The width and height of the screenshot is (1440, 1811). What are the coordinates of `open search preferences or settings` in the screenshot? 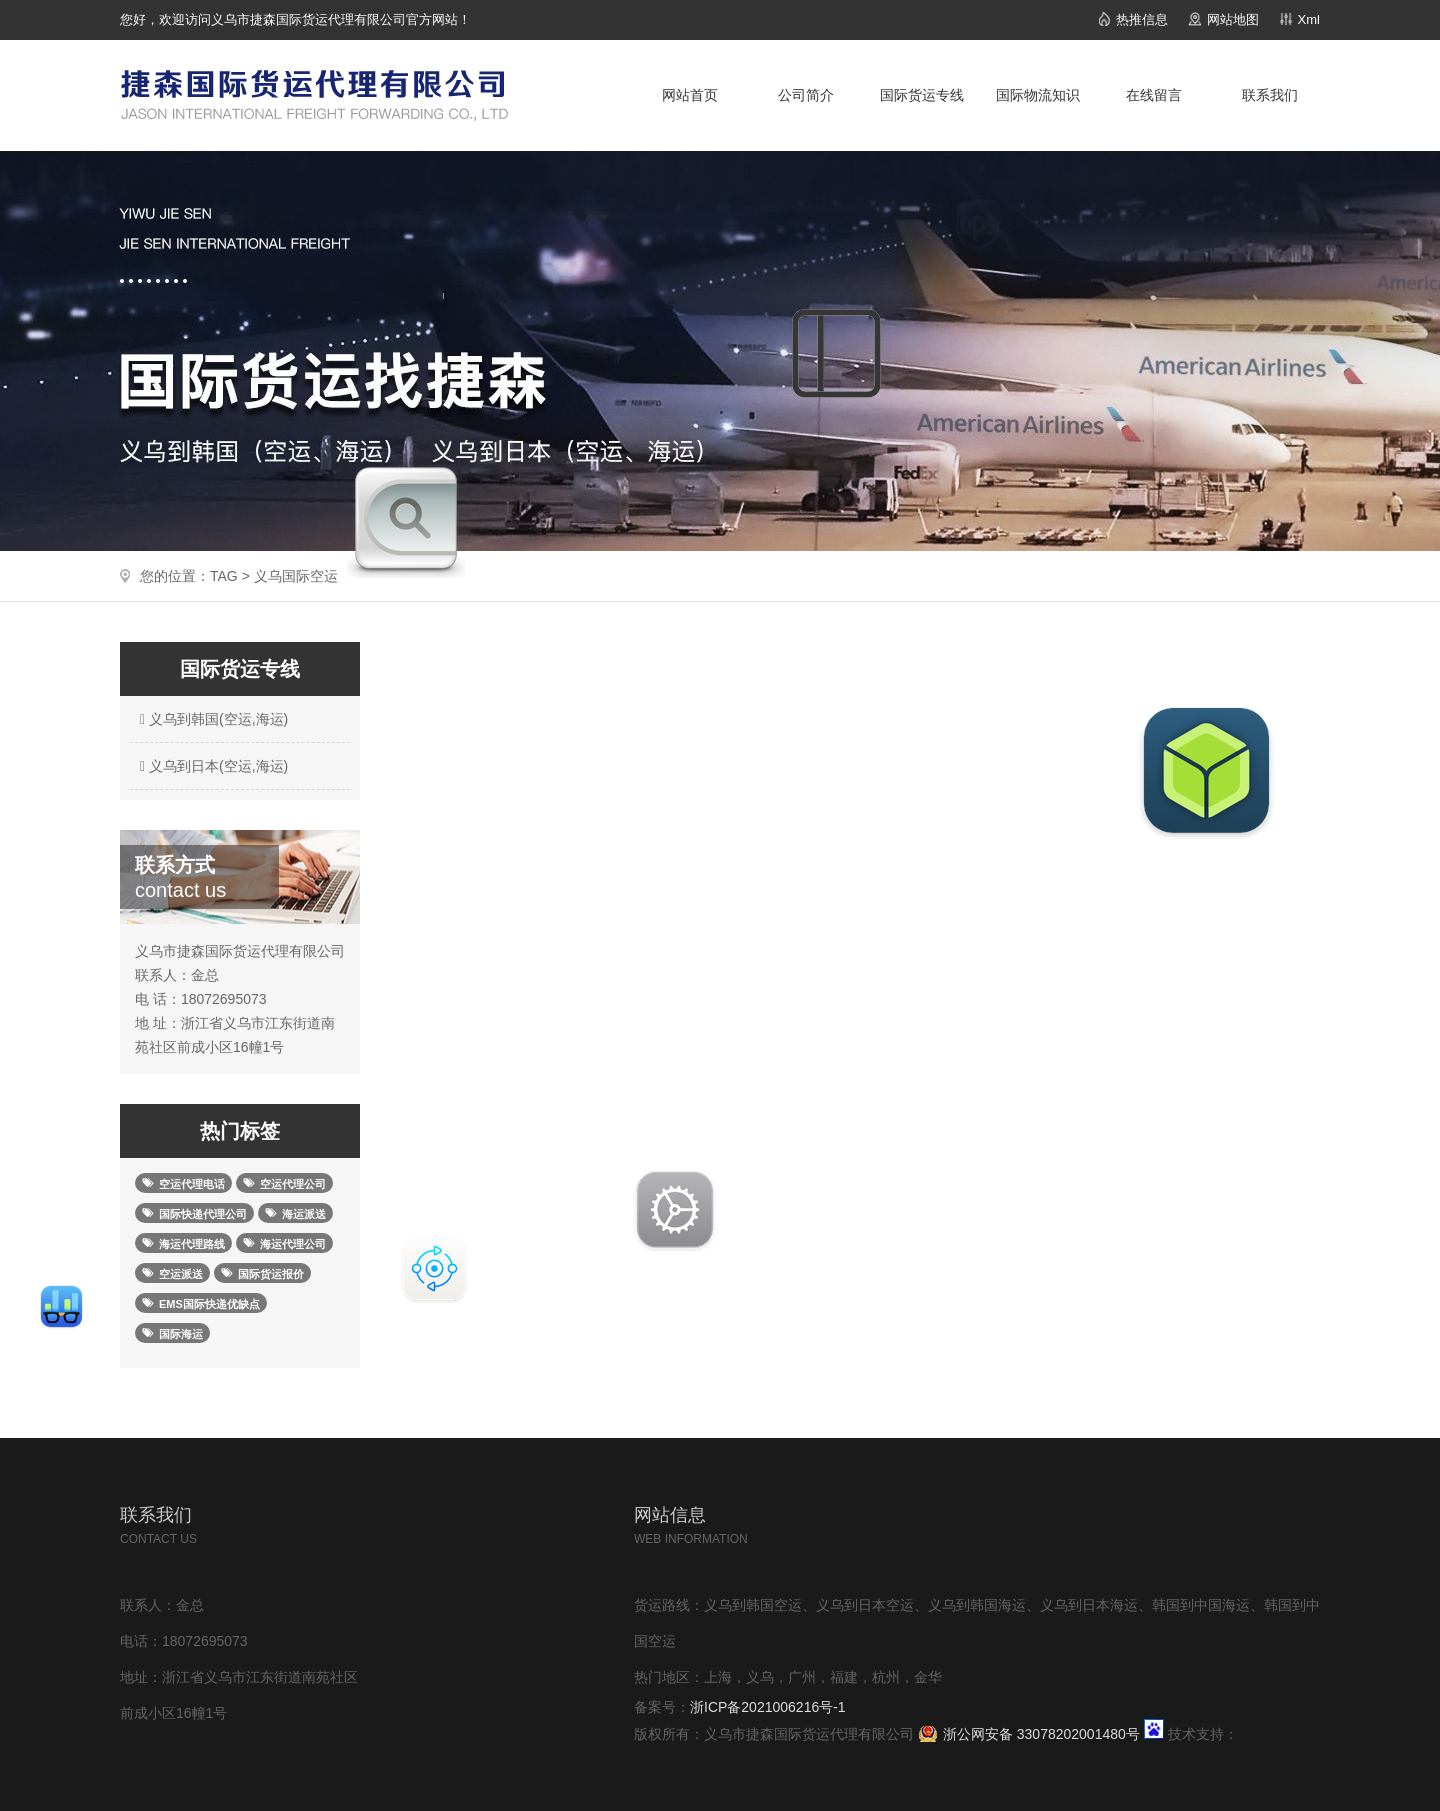 It's located at (406, 519).